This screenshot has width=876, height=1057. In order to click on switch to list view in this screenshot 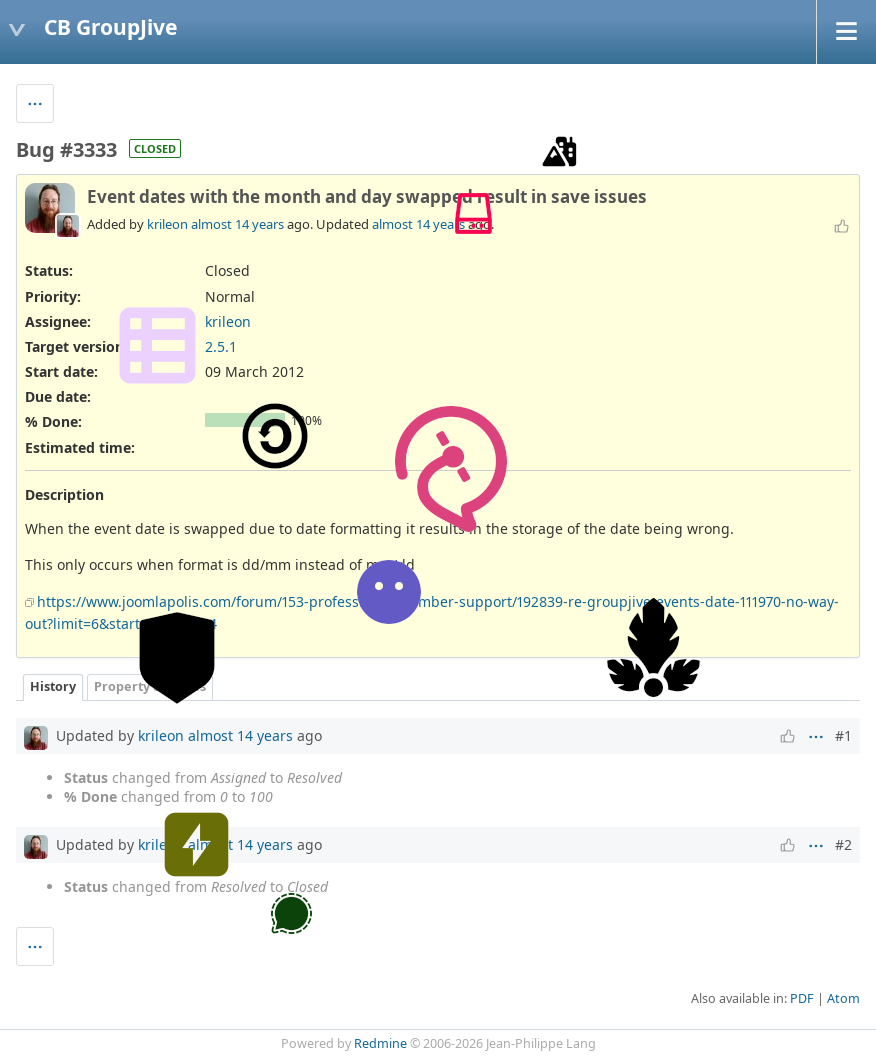, I will do `click(157, 345)`.